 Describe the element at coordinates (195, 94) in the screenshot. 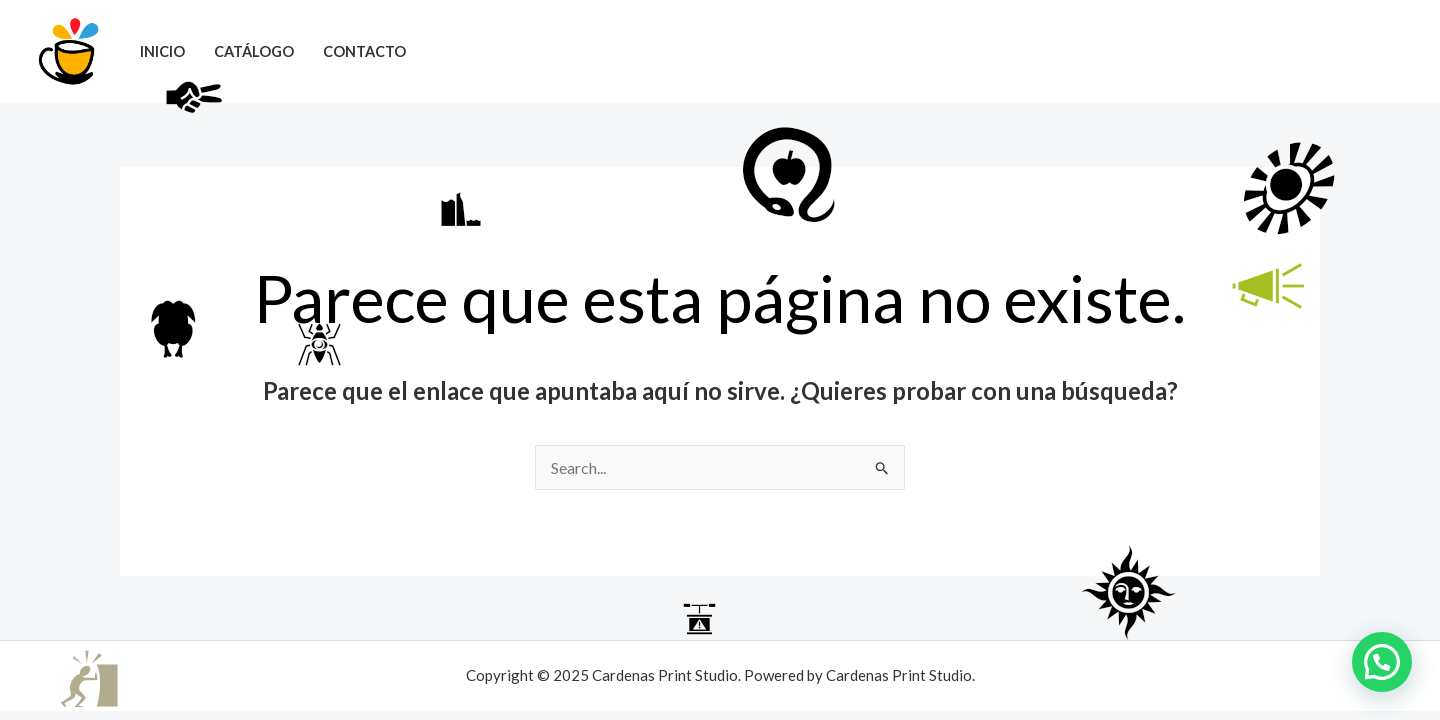

I see `scissors gesture in rock-paper-scissors game` at that location.